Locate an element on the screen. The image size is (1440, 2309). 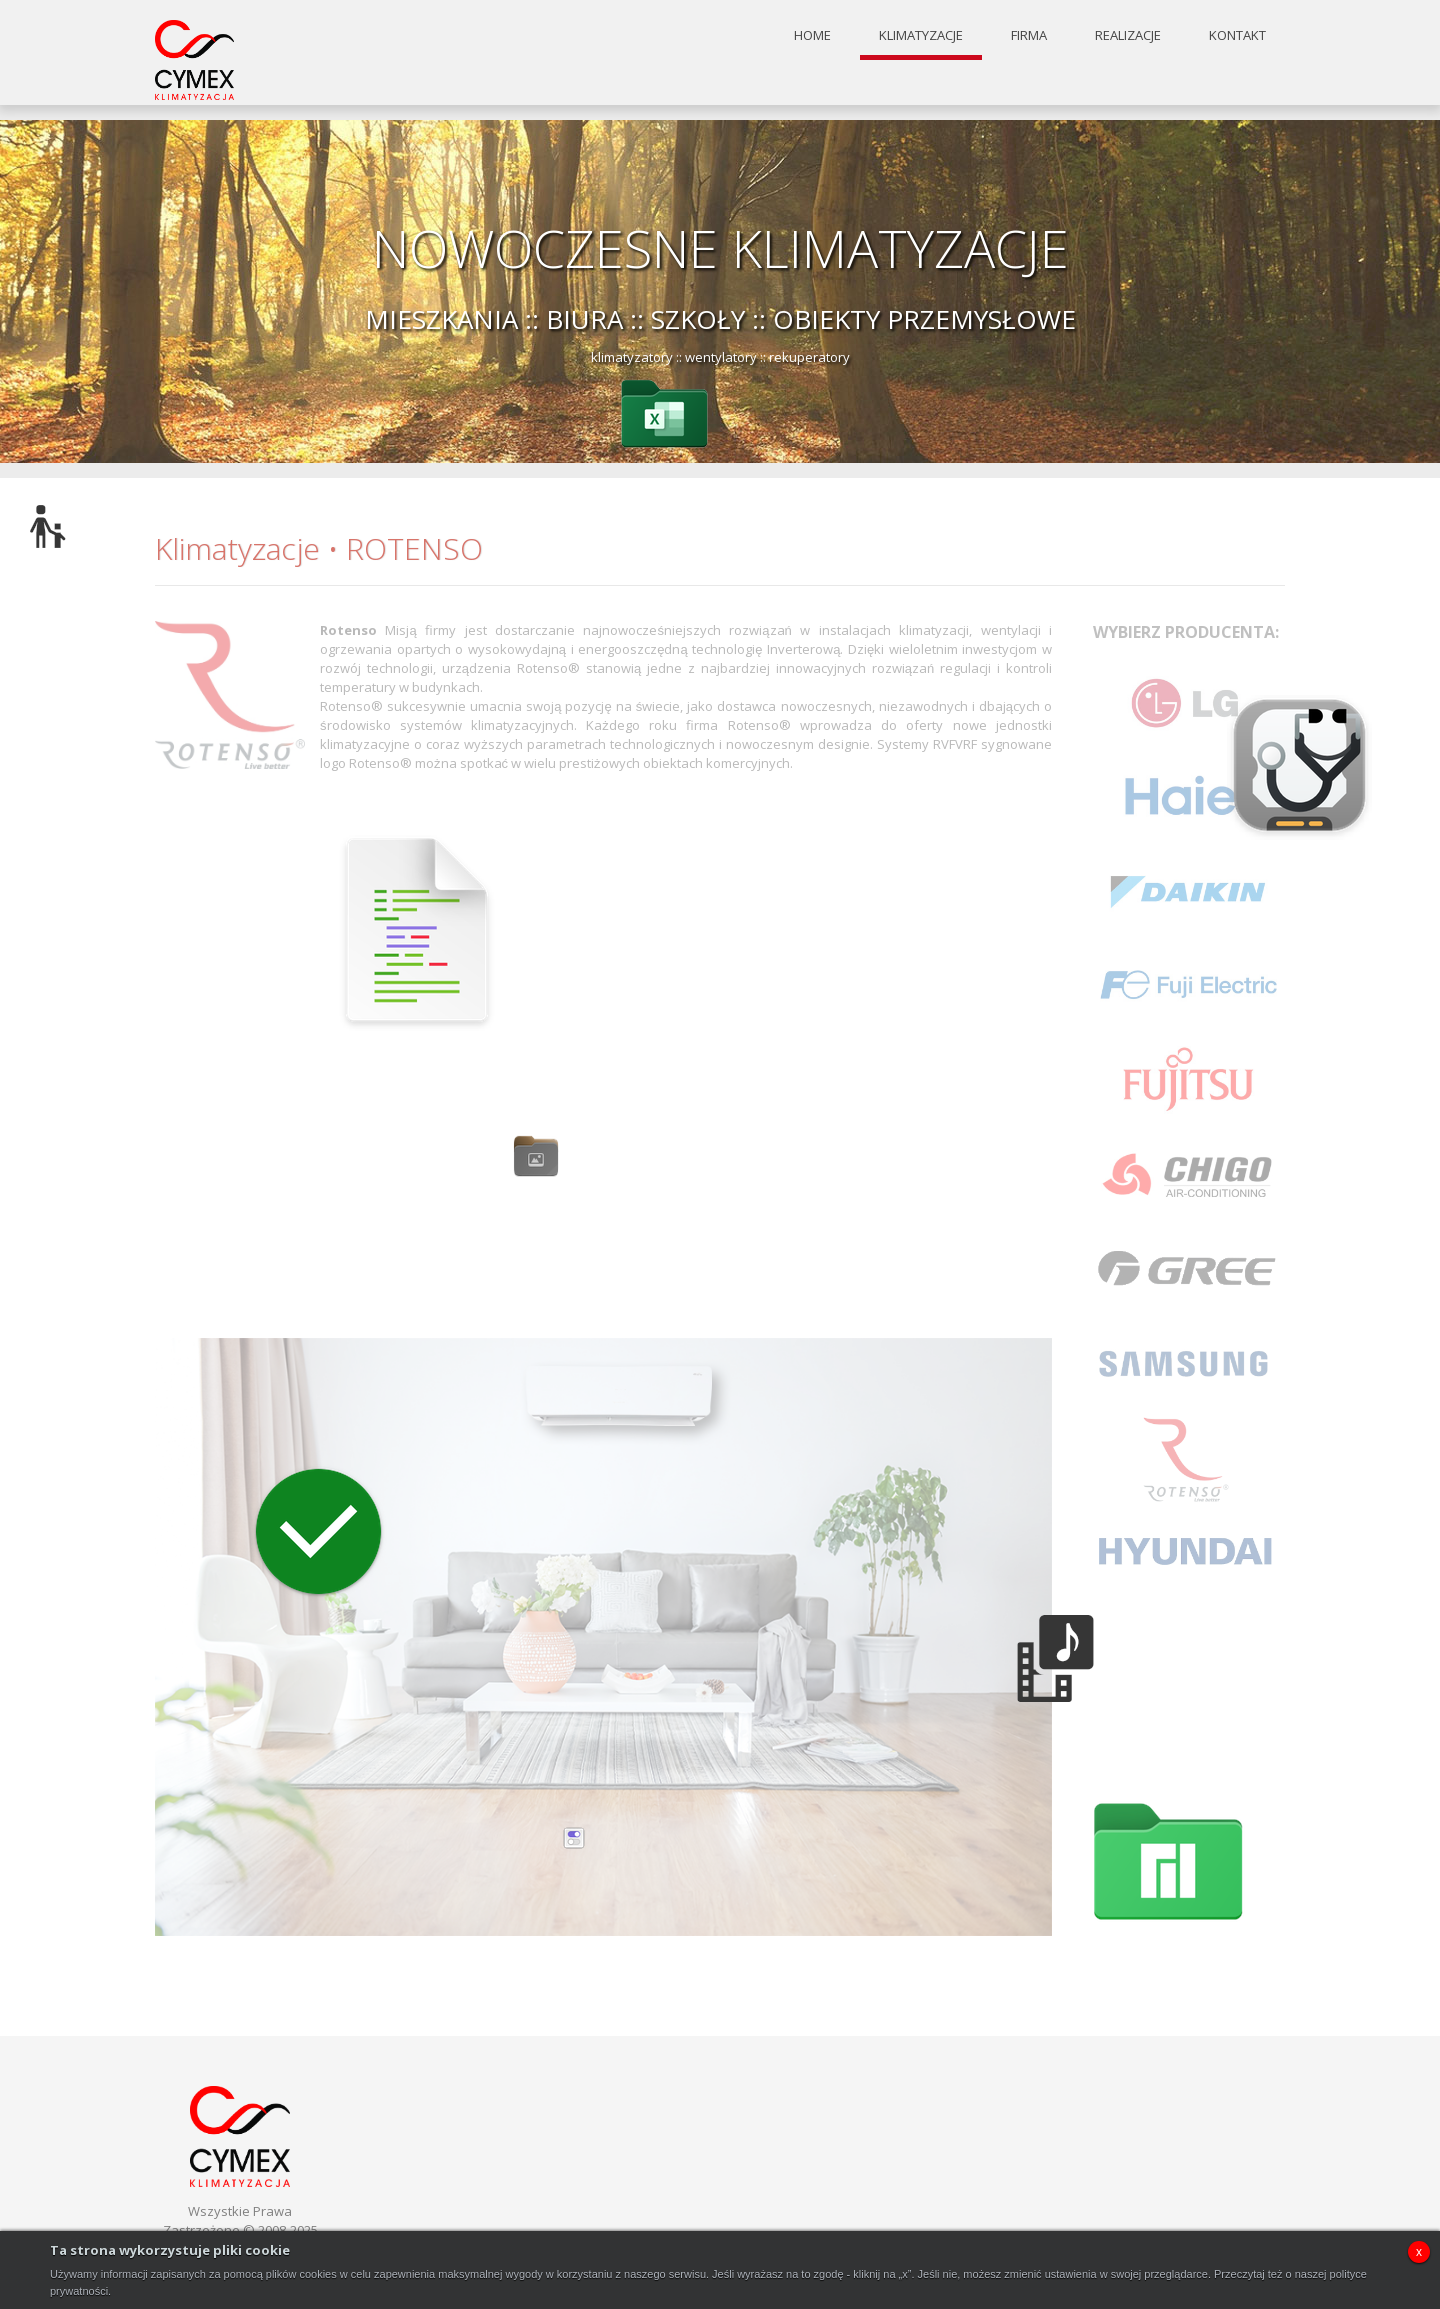
open your pictures folder is located at coordinates (536, 1156).